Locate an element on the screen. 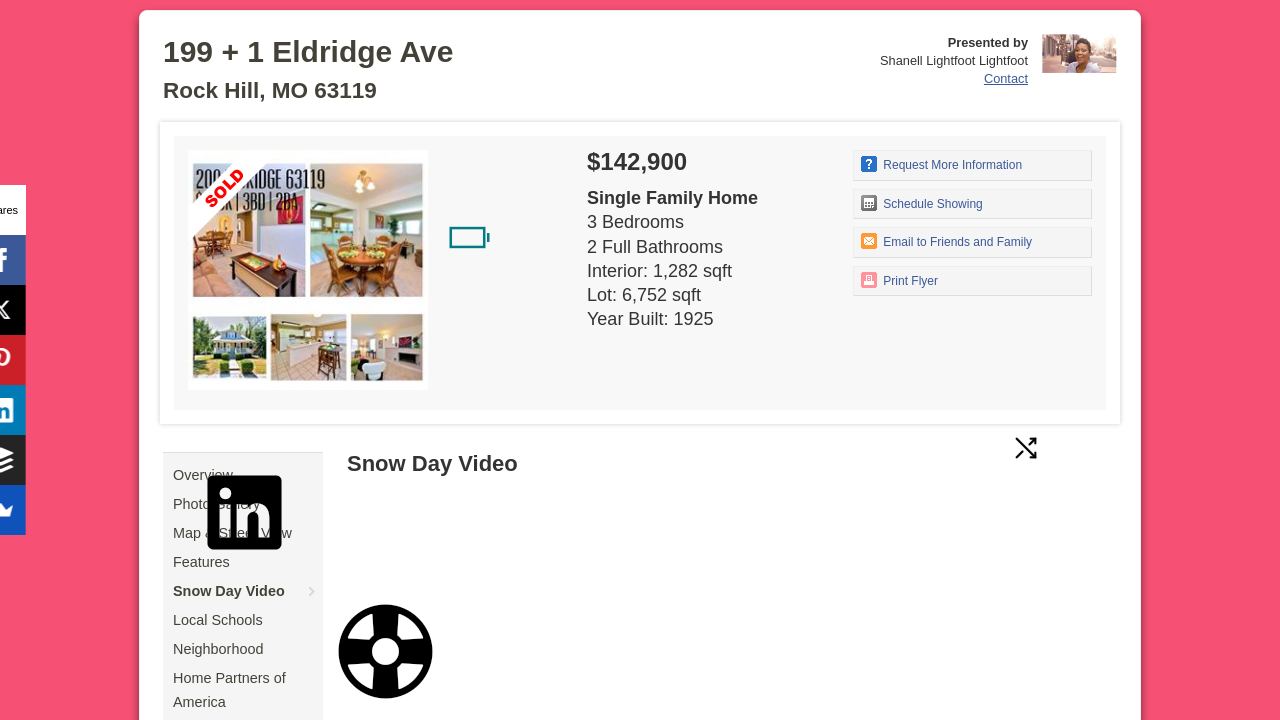  access help or support center is located at coordinates (385, 651).